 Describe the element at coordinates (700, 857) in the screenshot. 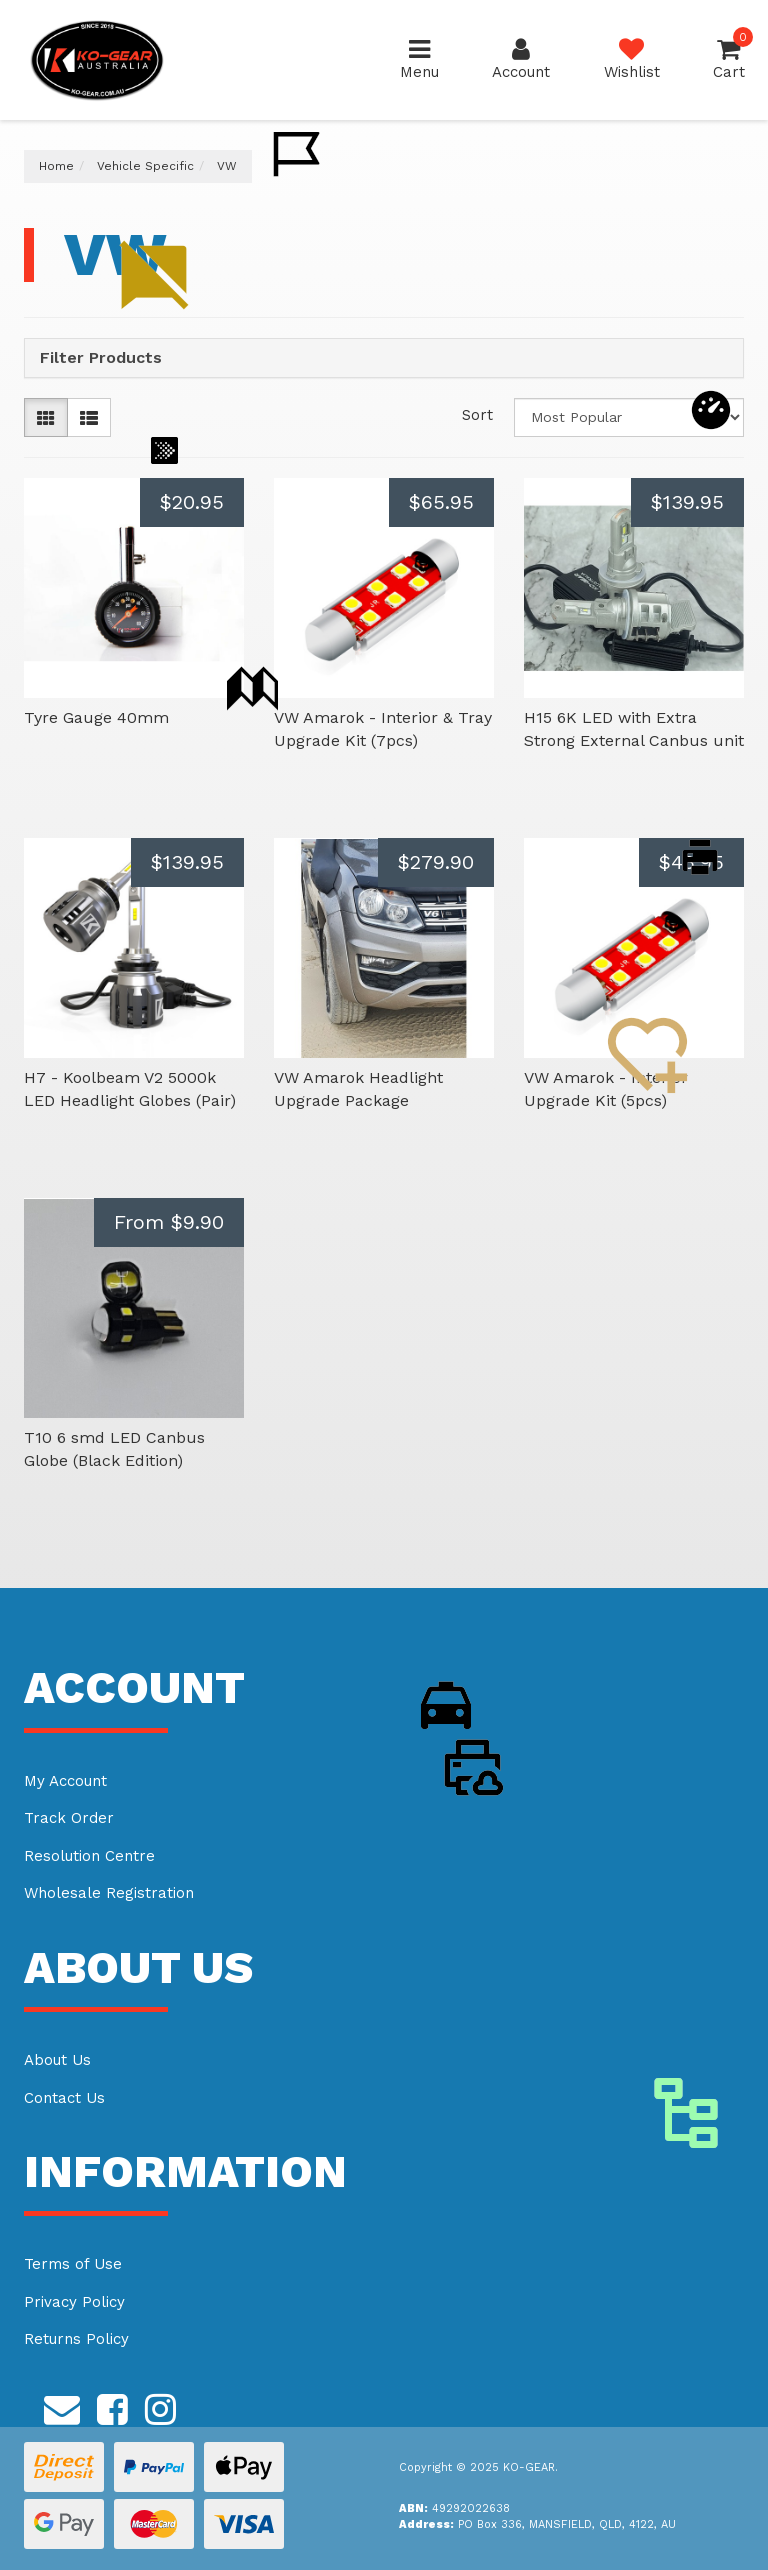

I see `print the current document` at that location.